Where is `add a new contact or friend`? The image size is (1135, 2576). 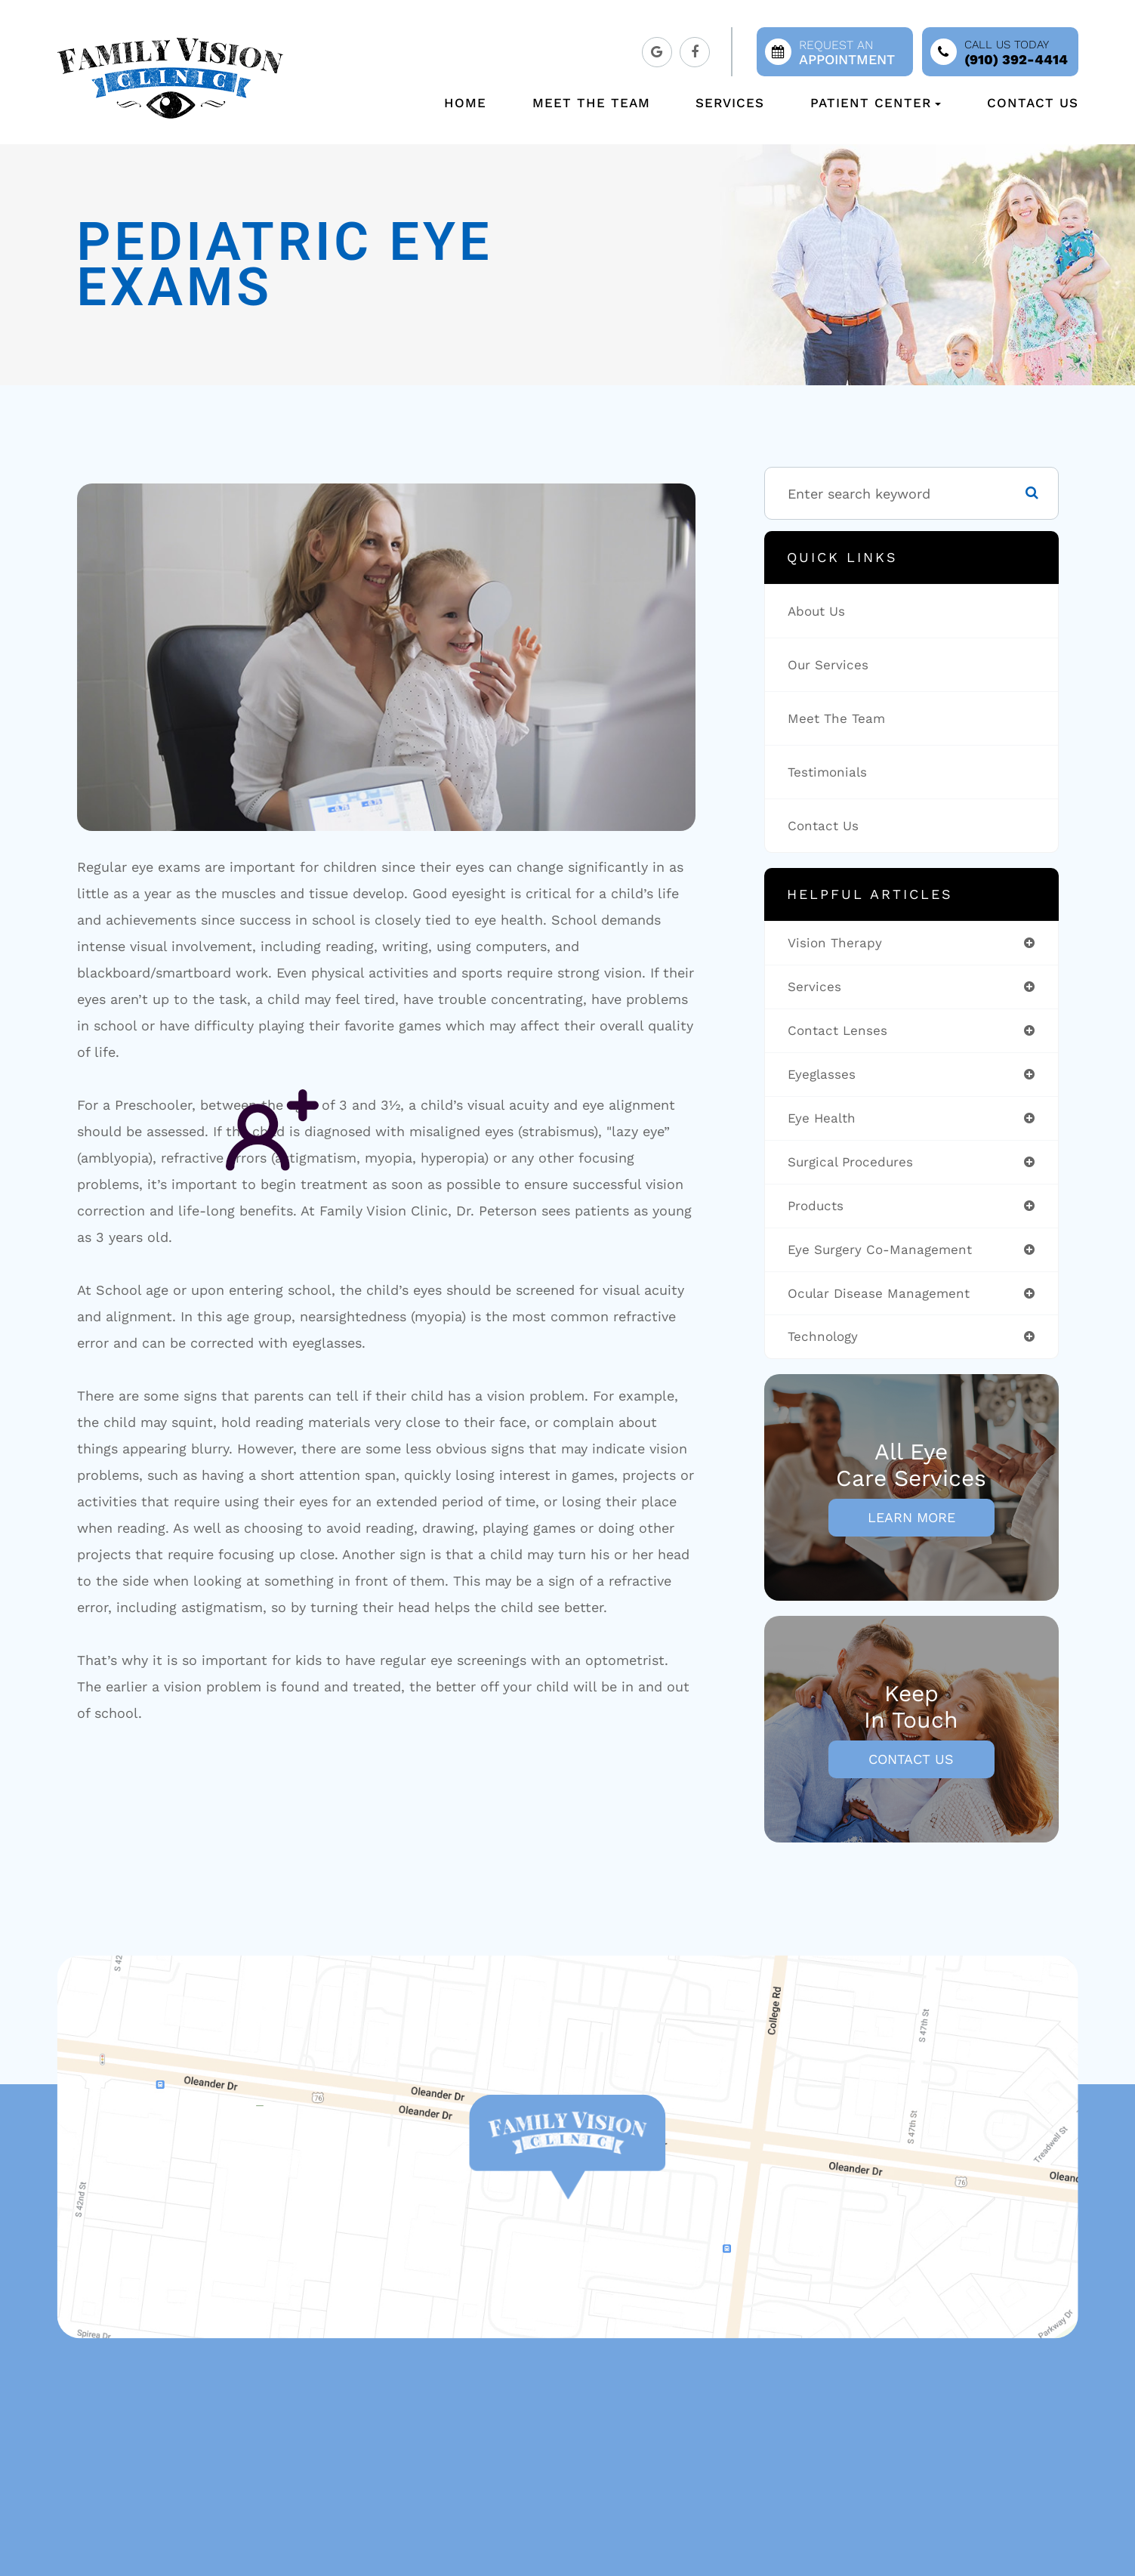 add a new contact or friend is located at coordinates (272, 1135).